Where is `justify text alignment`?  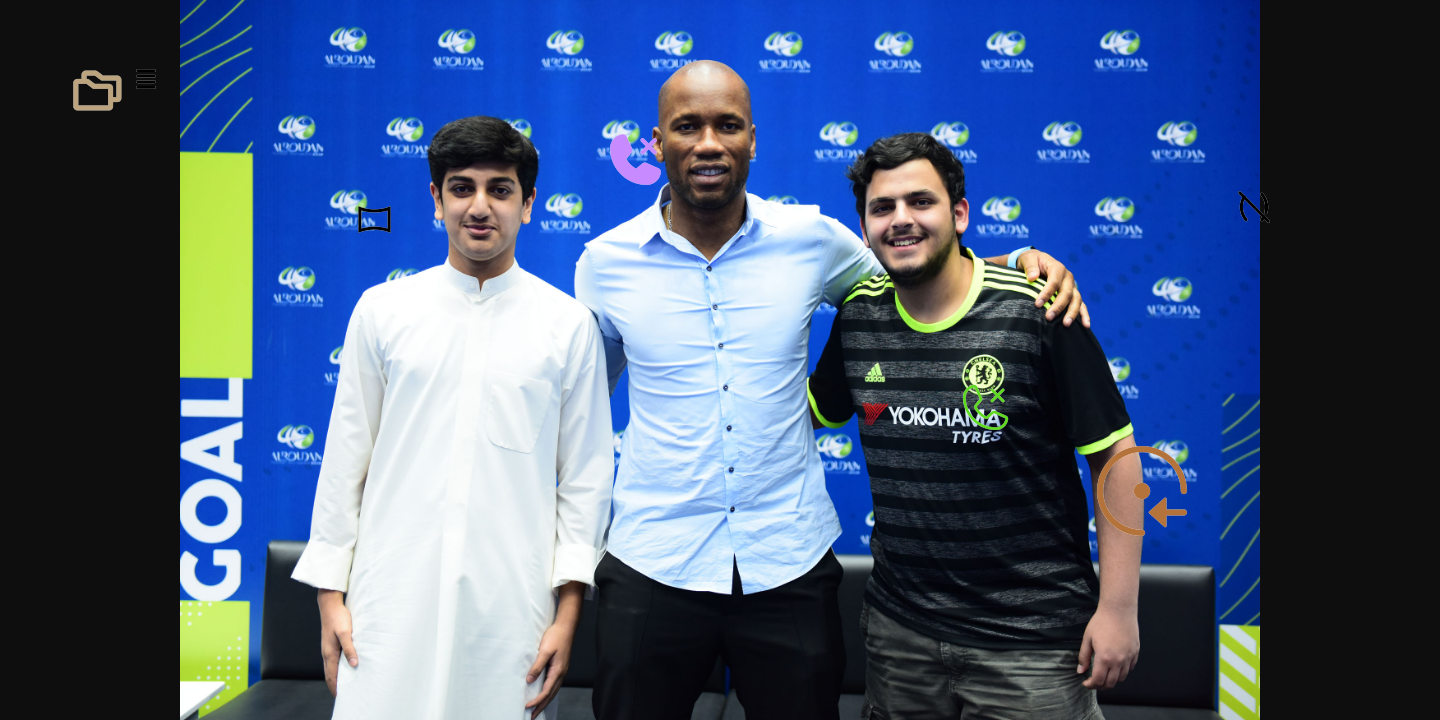
justify text alignment is located at coordinates (146, 79).